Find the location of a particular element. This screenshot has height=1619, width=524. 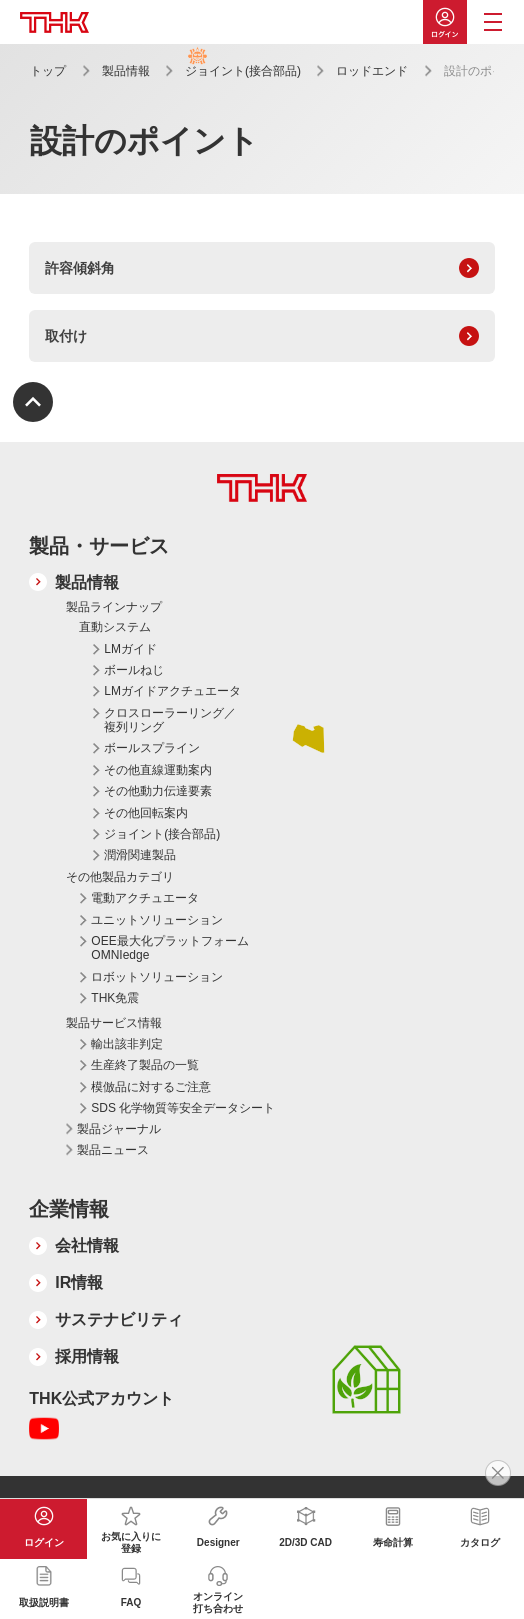

view aztec or mesoamerican themed content is located at coordinates (197, 55).